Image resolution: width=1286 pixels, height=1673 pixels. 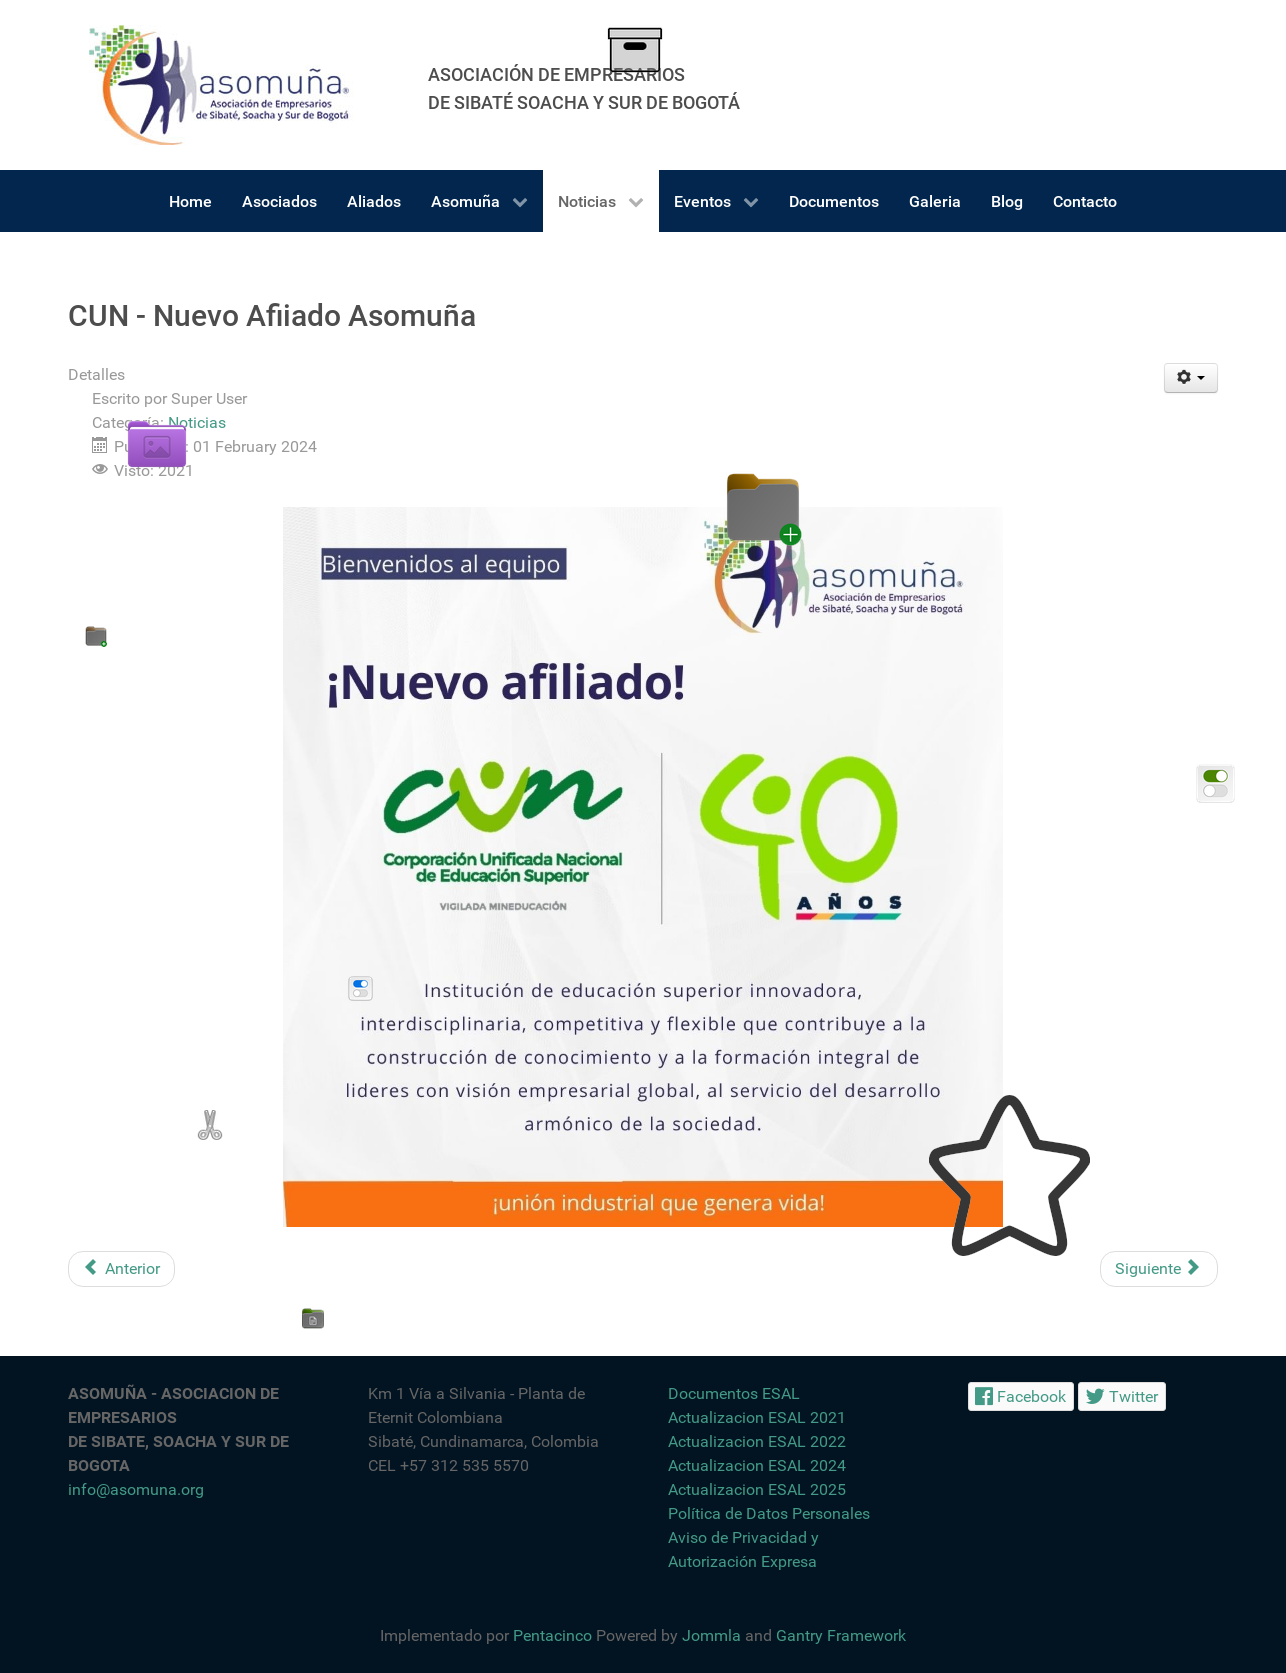 What do you see at coordinates (1215, 783) in the screenshot?
I see `open gnome tweaks settings` at bounding box center [1215, 783].